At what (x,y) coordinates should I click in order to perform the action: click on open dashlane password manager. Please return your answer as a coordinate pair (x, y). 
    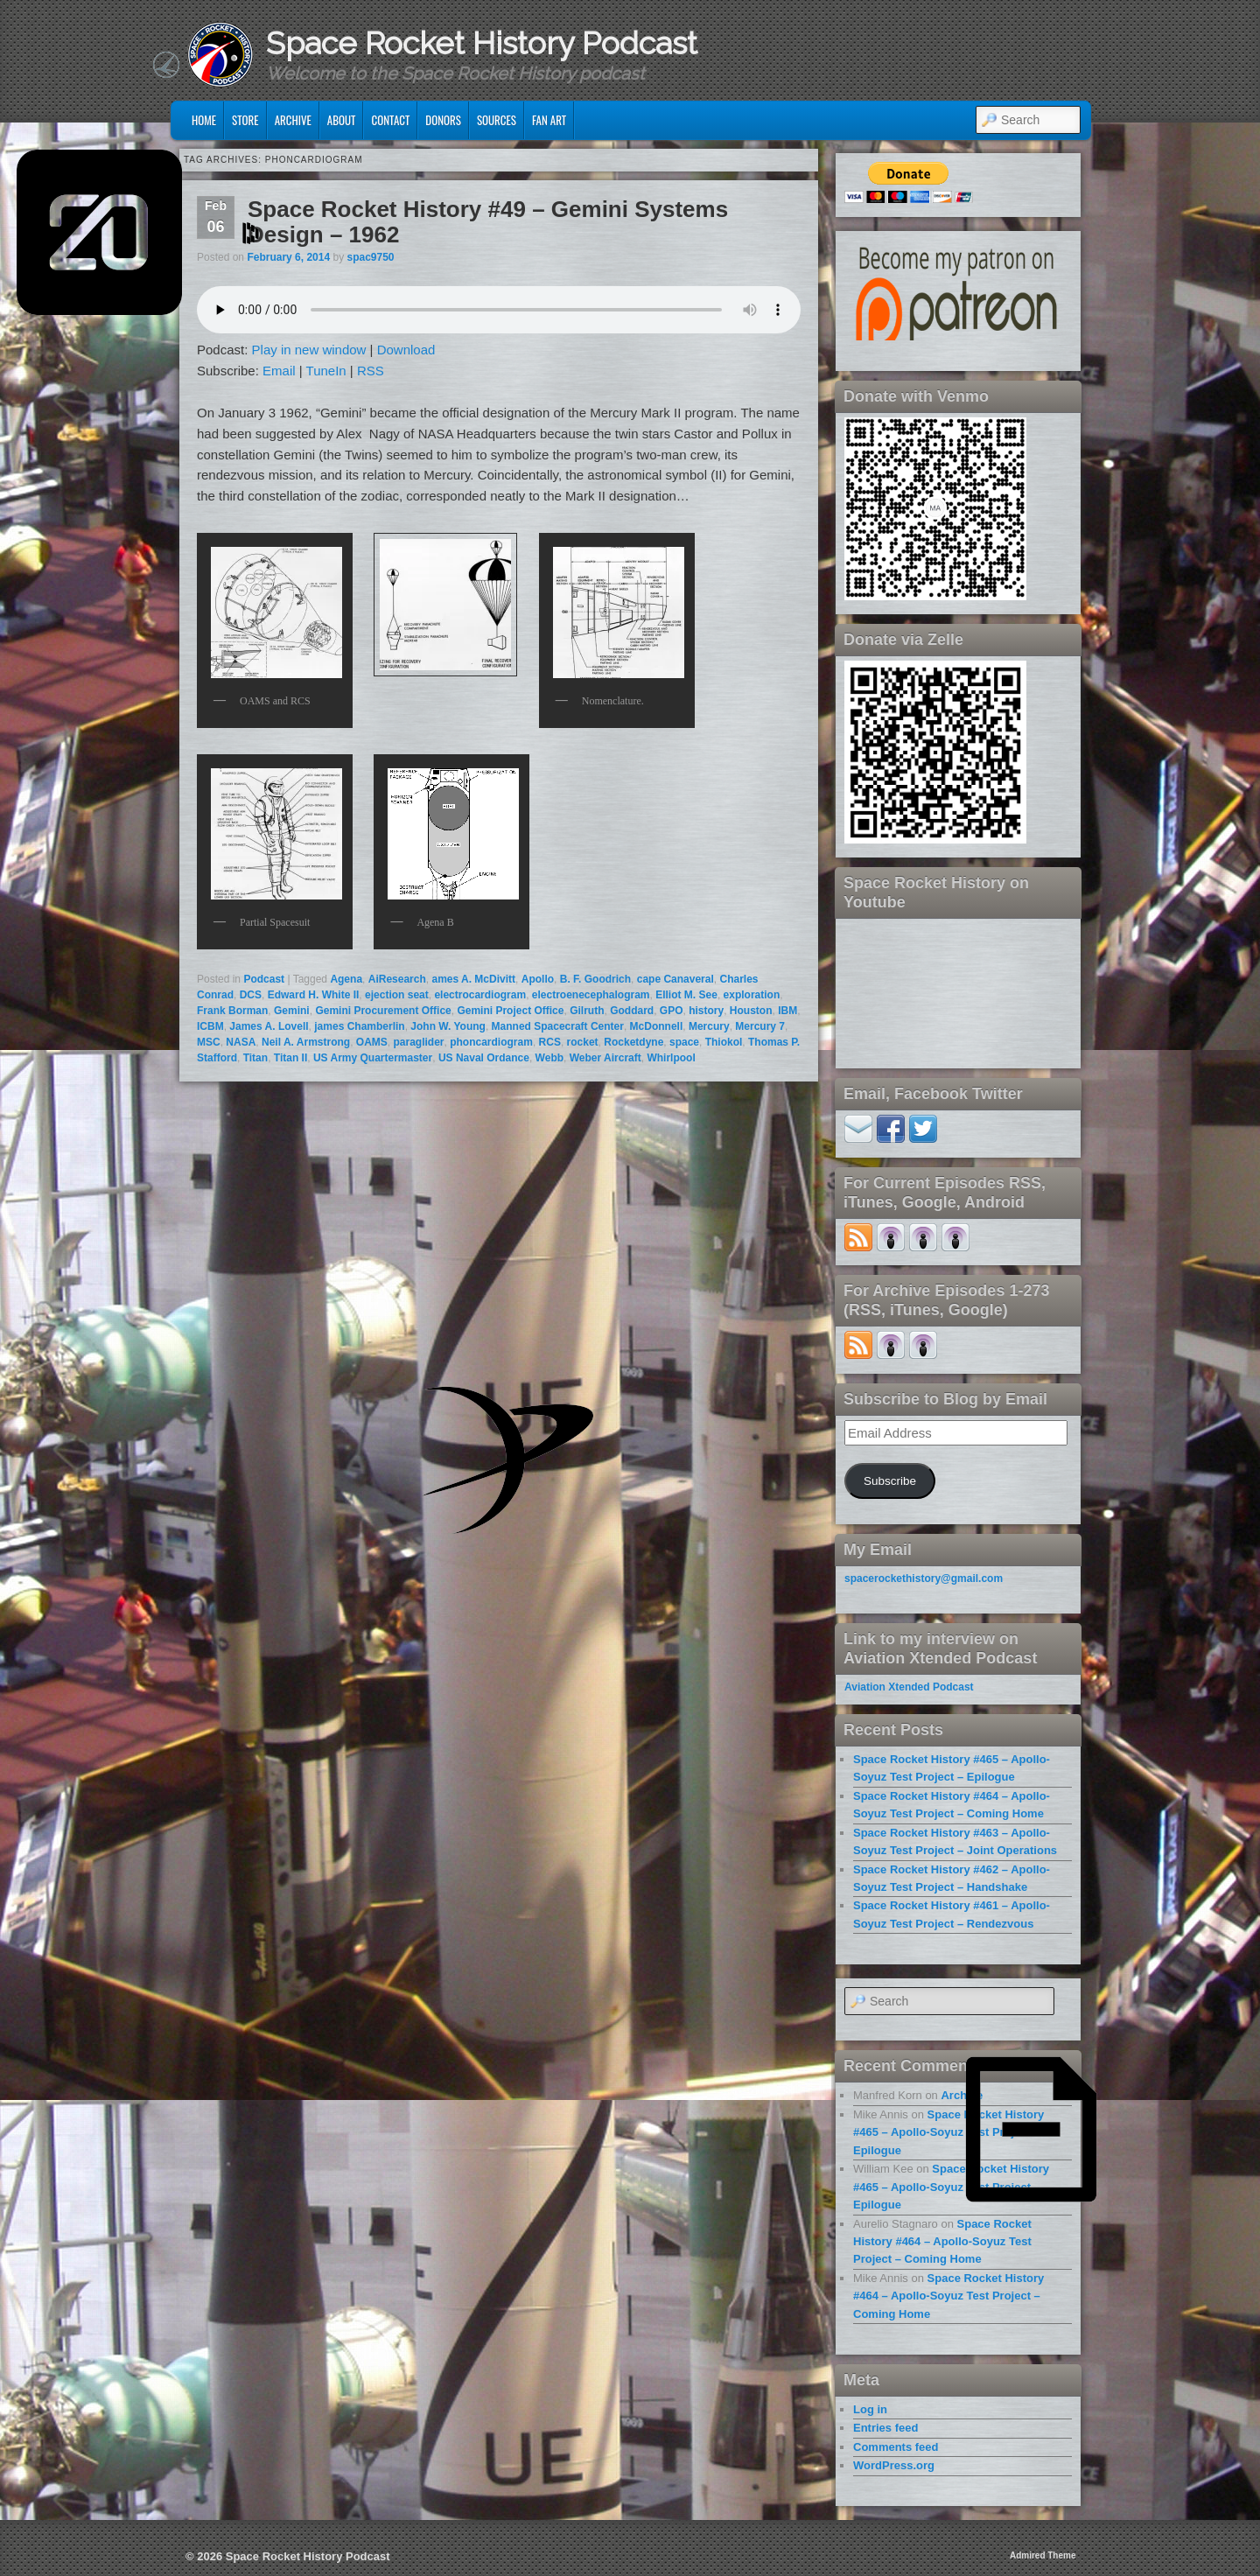
    Looking at the image, I should click on (250, 233).